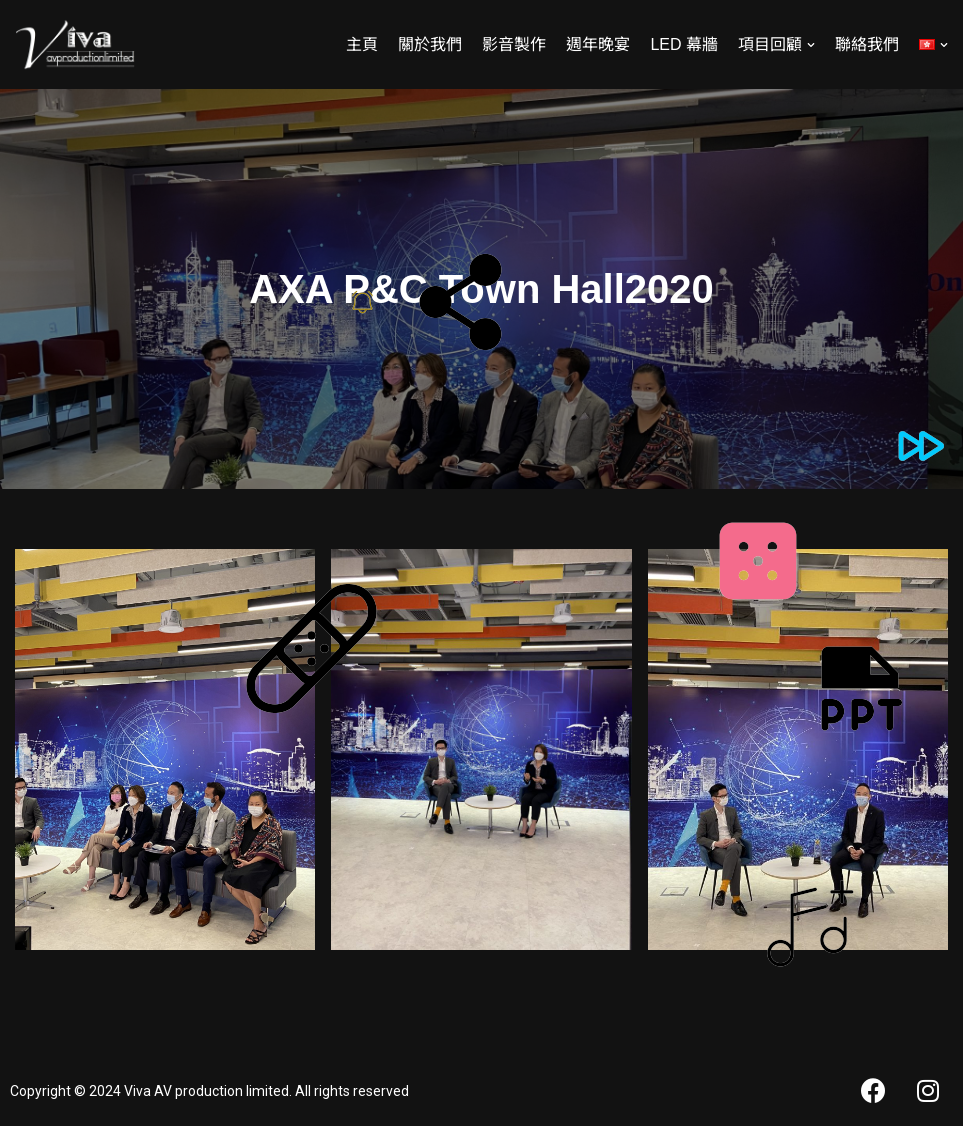 The width and height of the screenshot is (963, 1126). I want to click on roll dice or randomize selection, so click(758, 561).